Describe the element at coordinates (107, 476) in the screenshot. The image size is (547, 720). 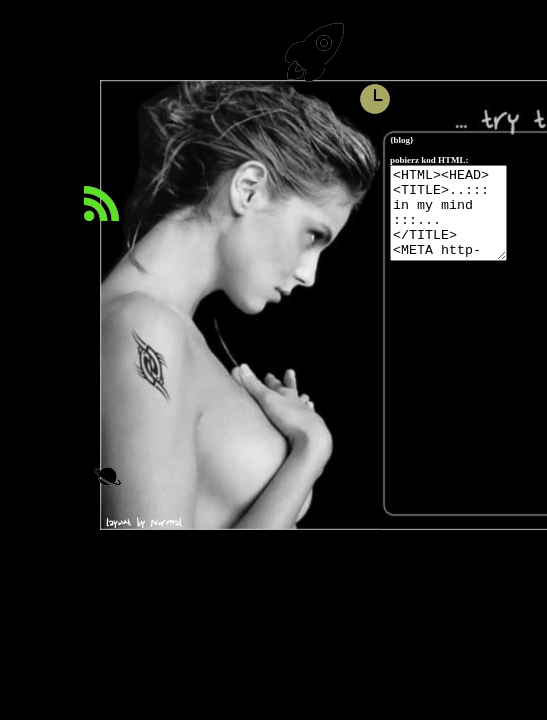
I see `explore global or worldwide content` at that location.